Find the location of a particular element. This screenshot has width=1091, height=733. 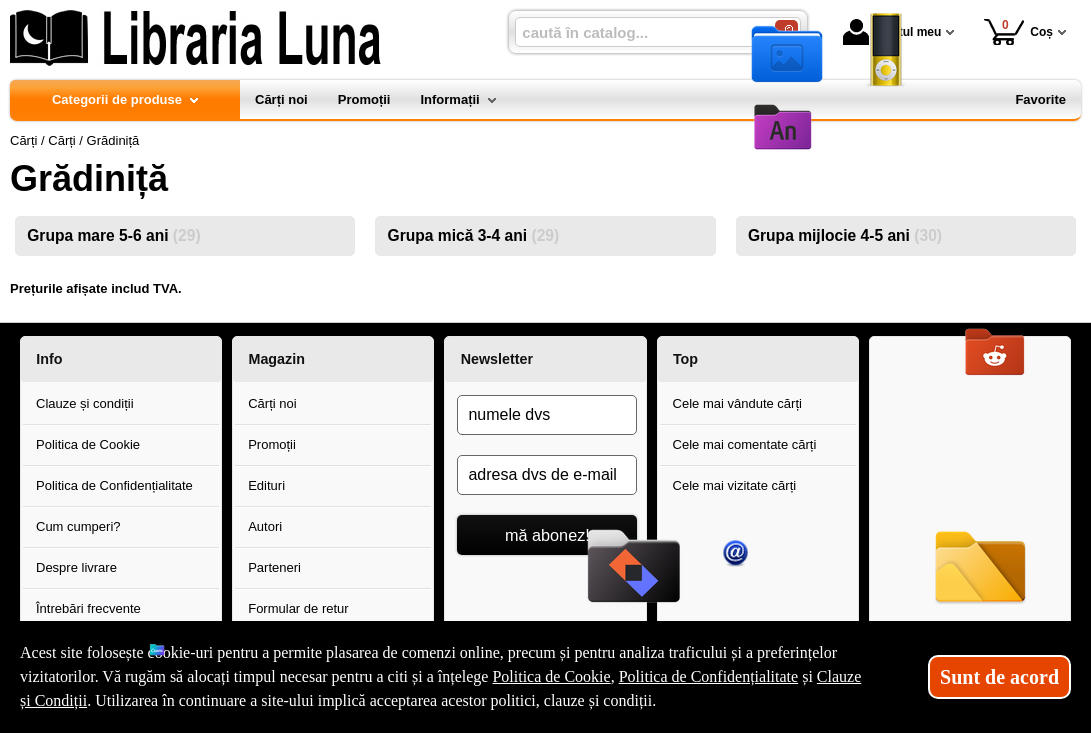

open folder containing Canva project files is located at coordinates (157, 650).